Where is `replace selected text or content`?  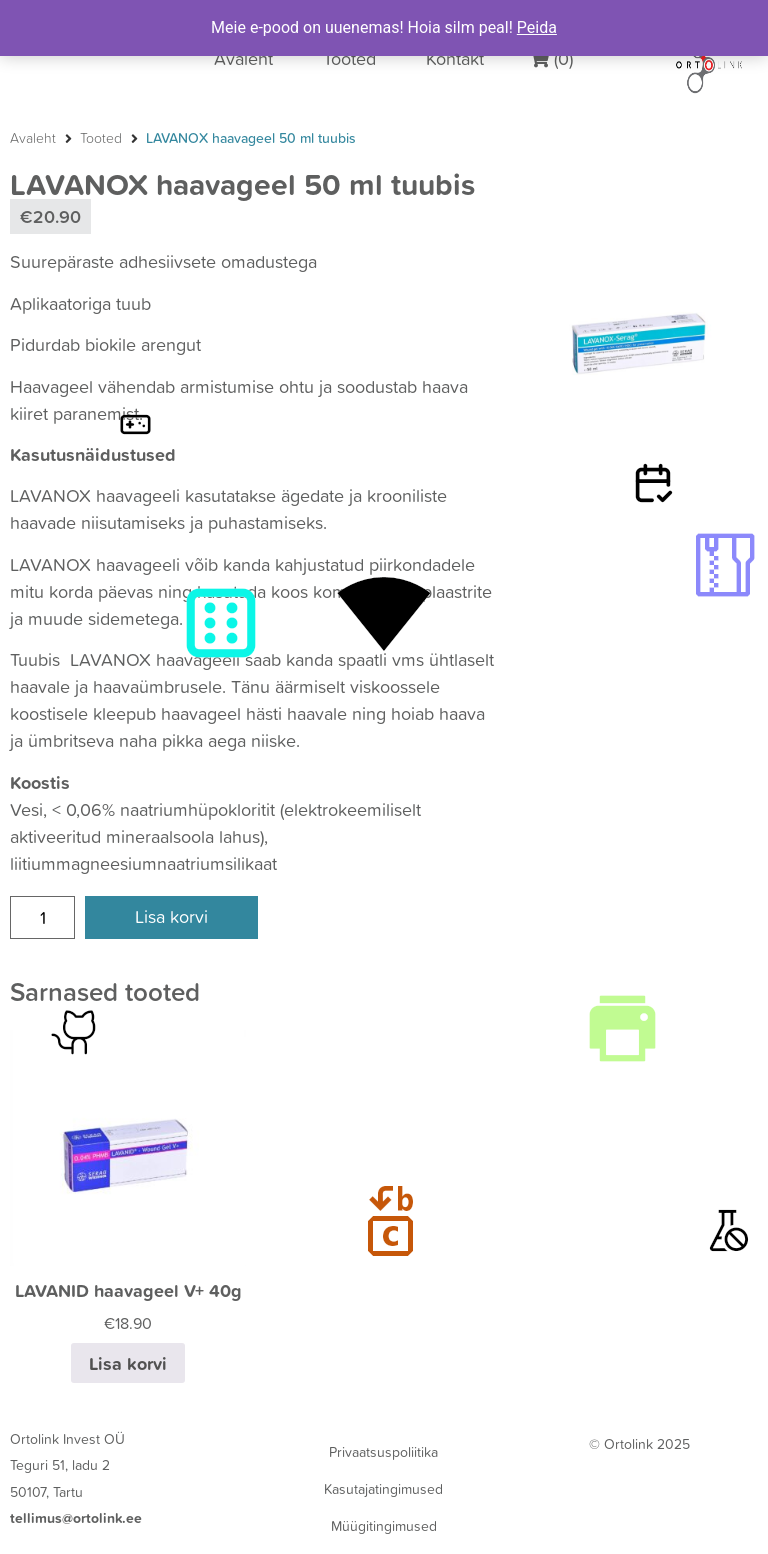
replace selected text or content is located at coordinates (393, 1221).